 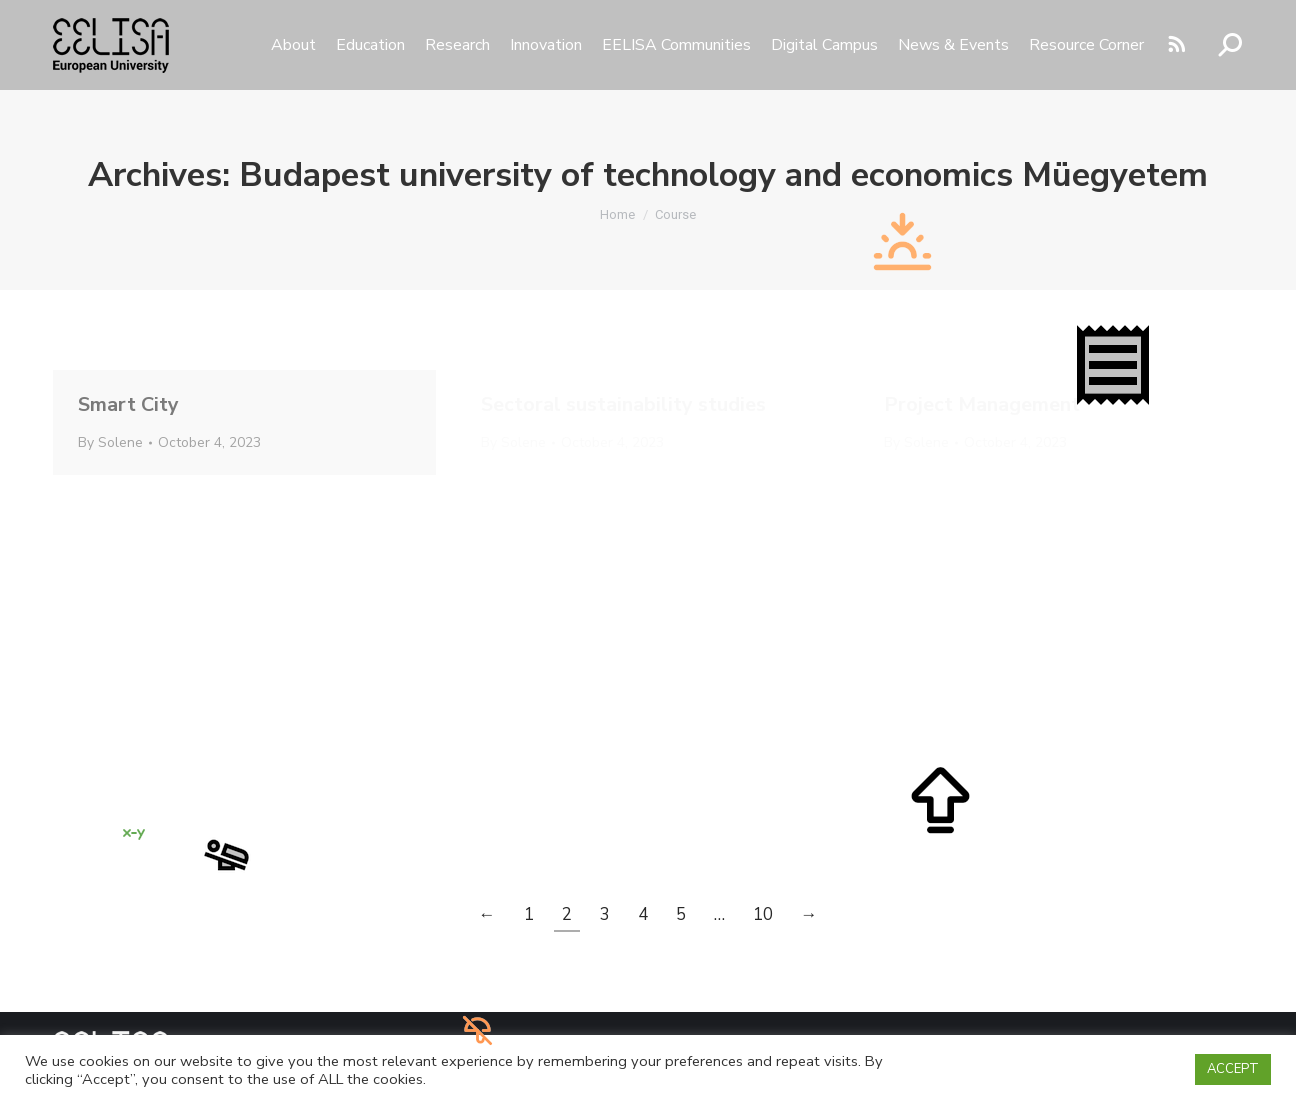 What do you see at coordinates (940, 799) in the screenshot?
I see `upload a file or document` at bounding box center [940, 799].